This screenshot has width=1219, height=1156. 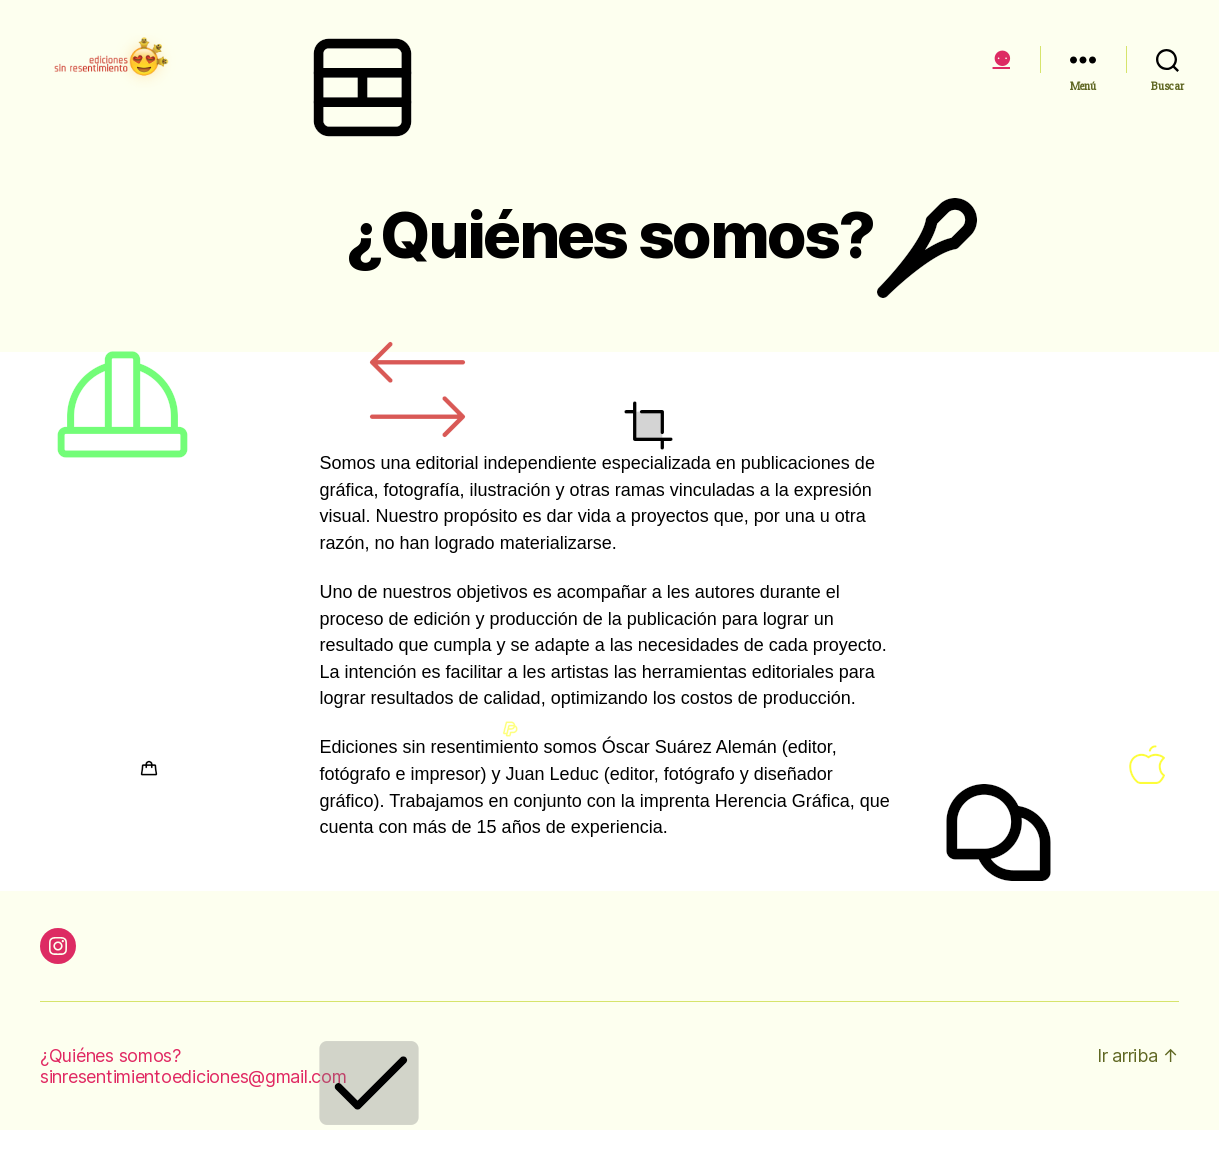 What do you see at coordinates (998, 832) in the screenshot?
I see `open chat or messaging` at bounding box center [998, 832].